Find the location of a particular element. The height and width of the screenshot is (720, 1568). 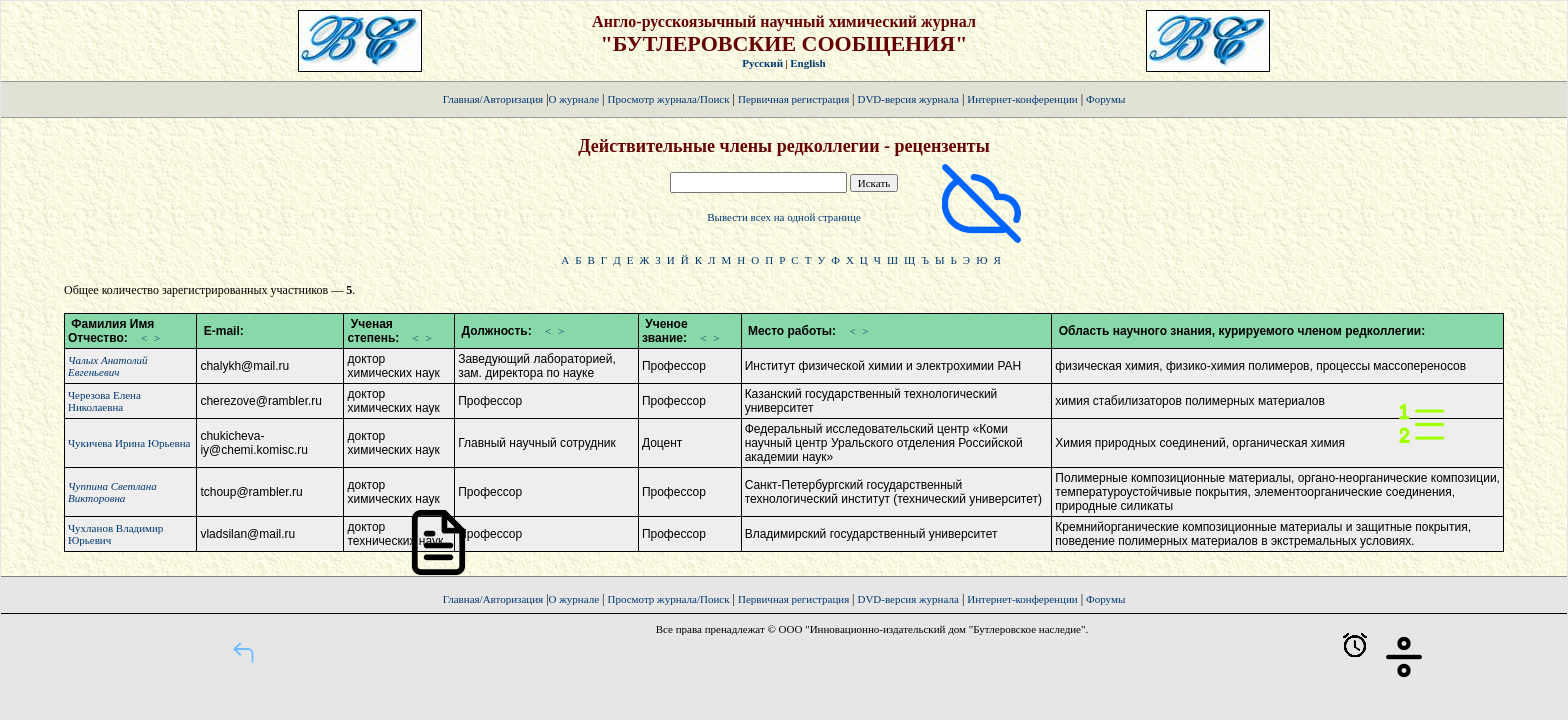

indicates offline mode or no cloud connection is located at coordinates (981, 203).